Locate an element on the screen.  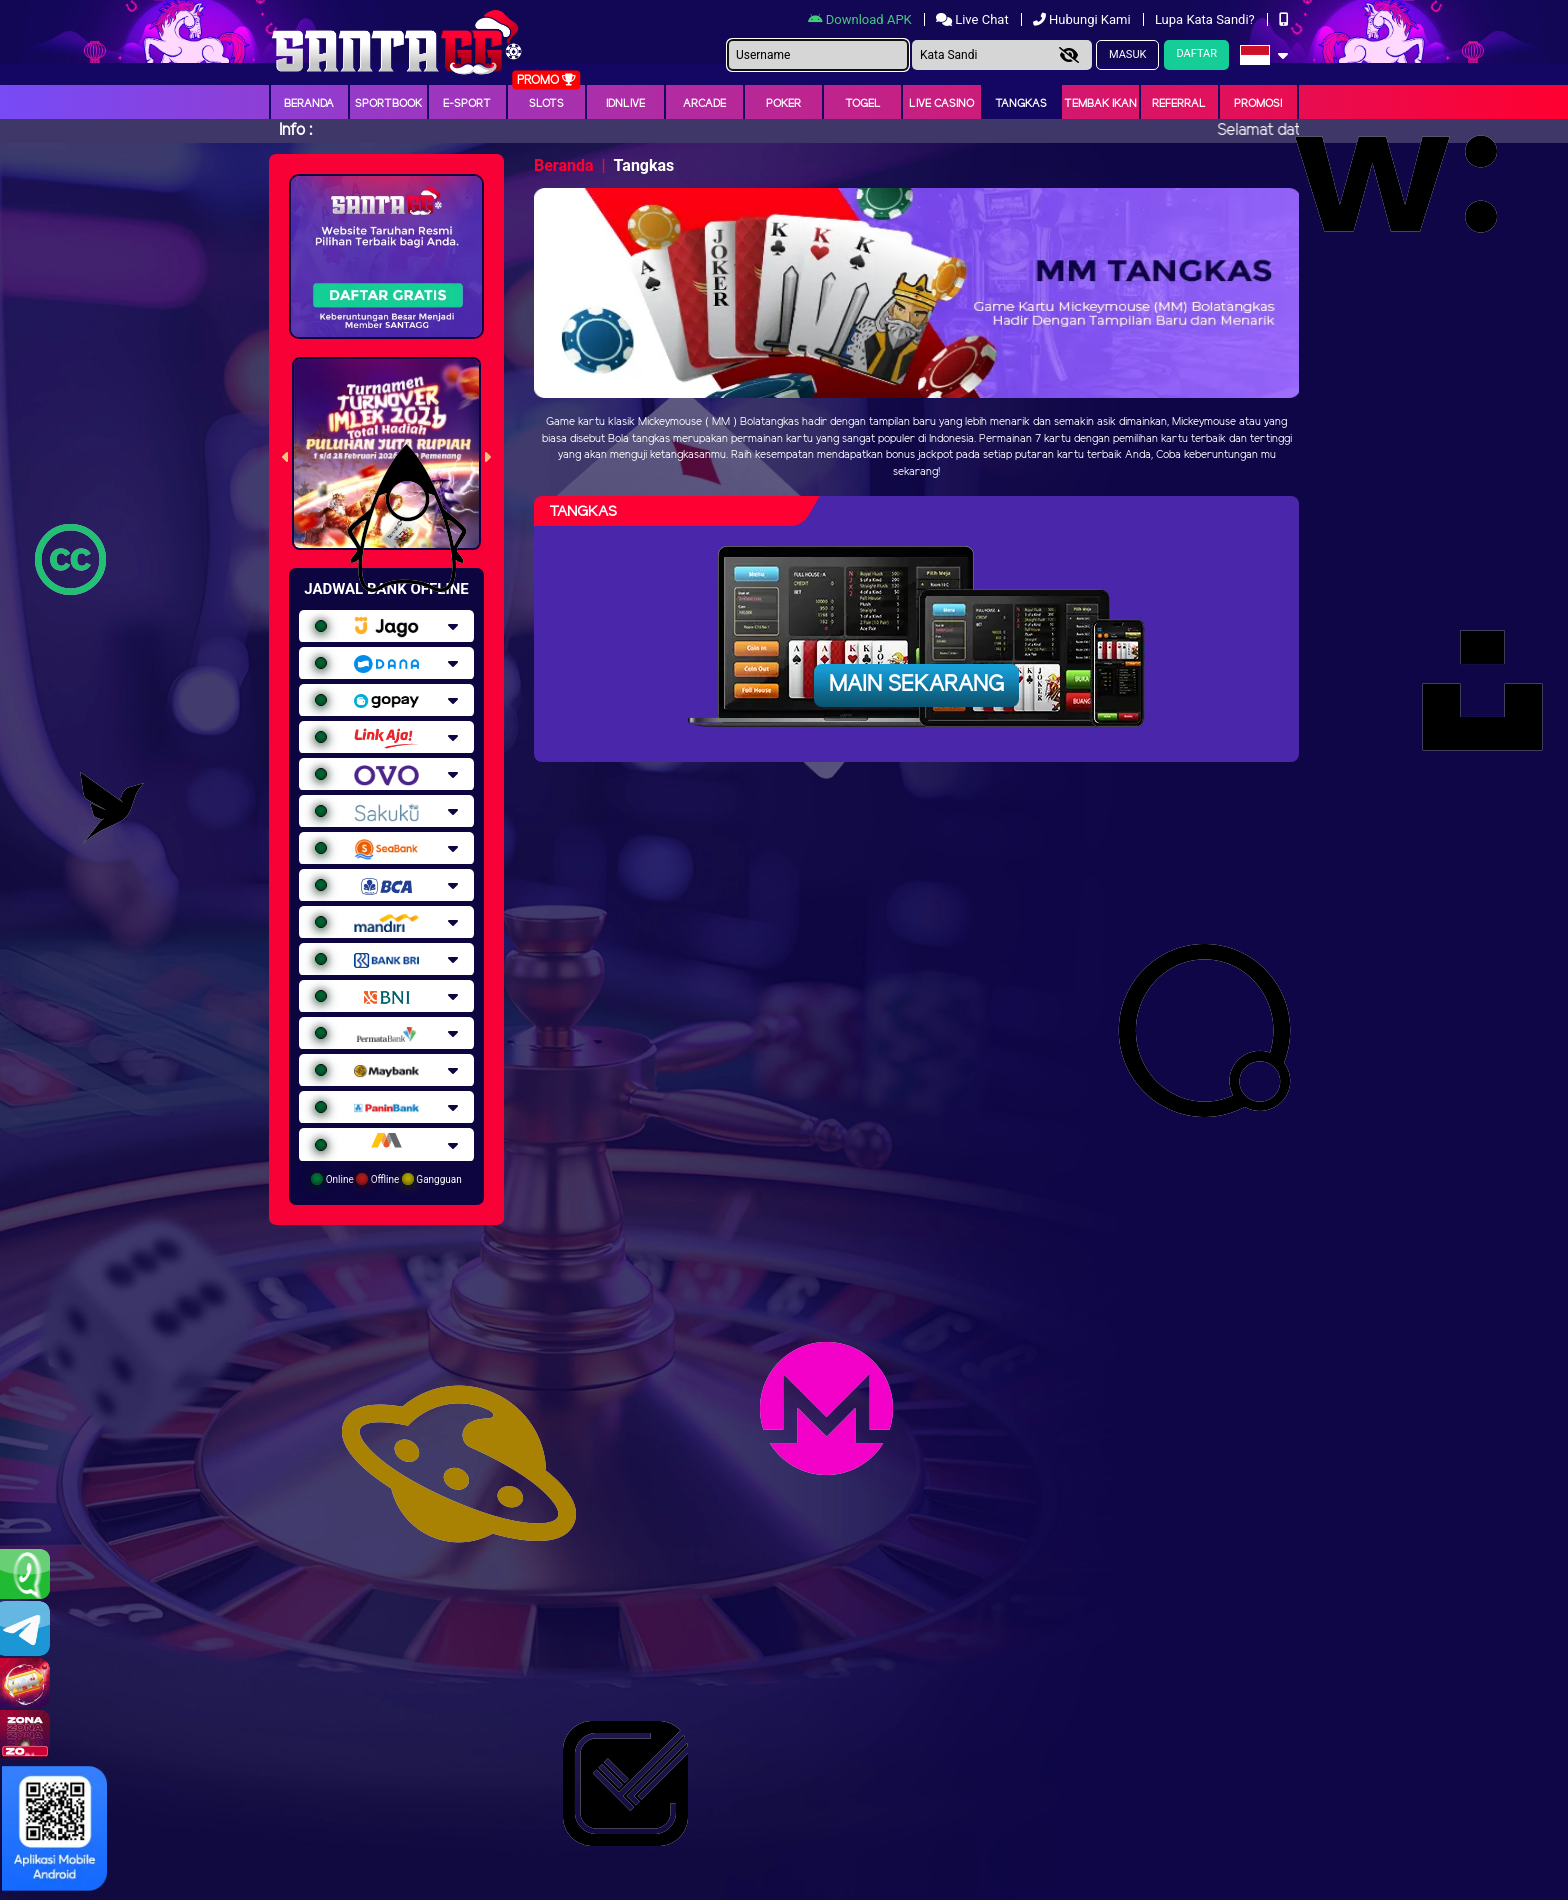
open Unsplash to browse stock photos is located at coordinates (1482, 690).